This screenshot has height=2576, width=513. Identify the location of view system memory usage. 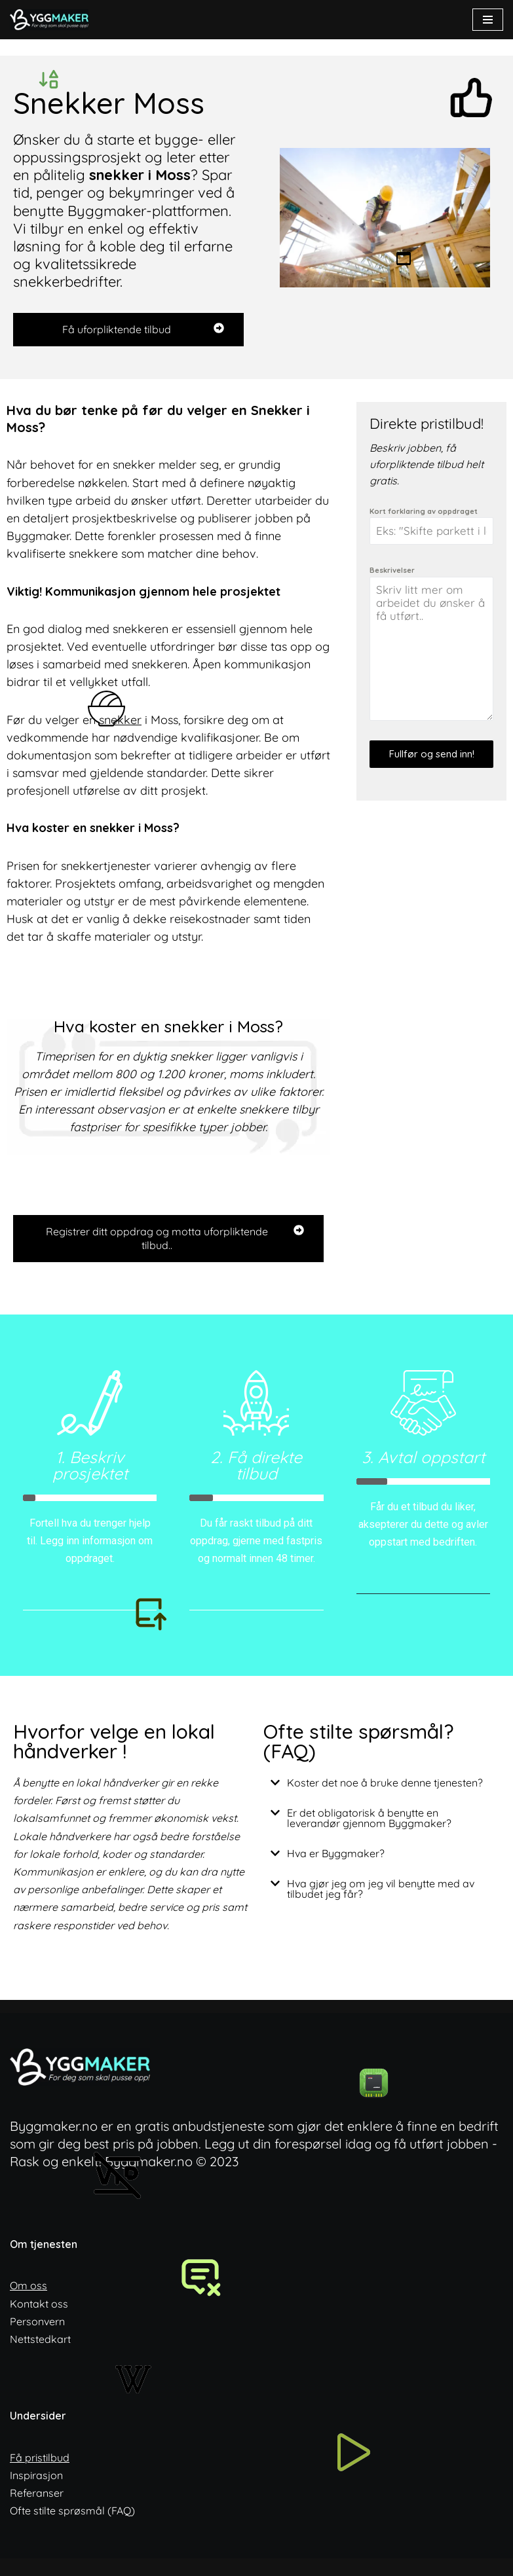
(373, 2082).